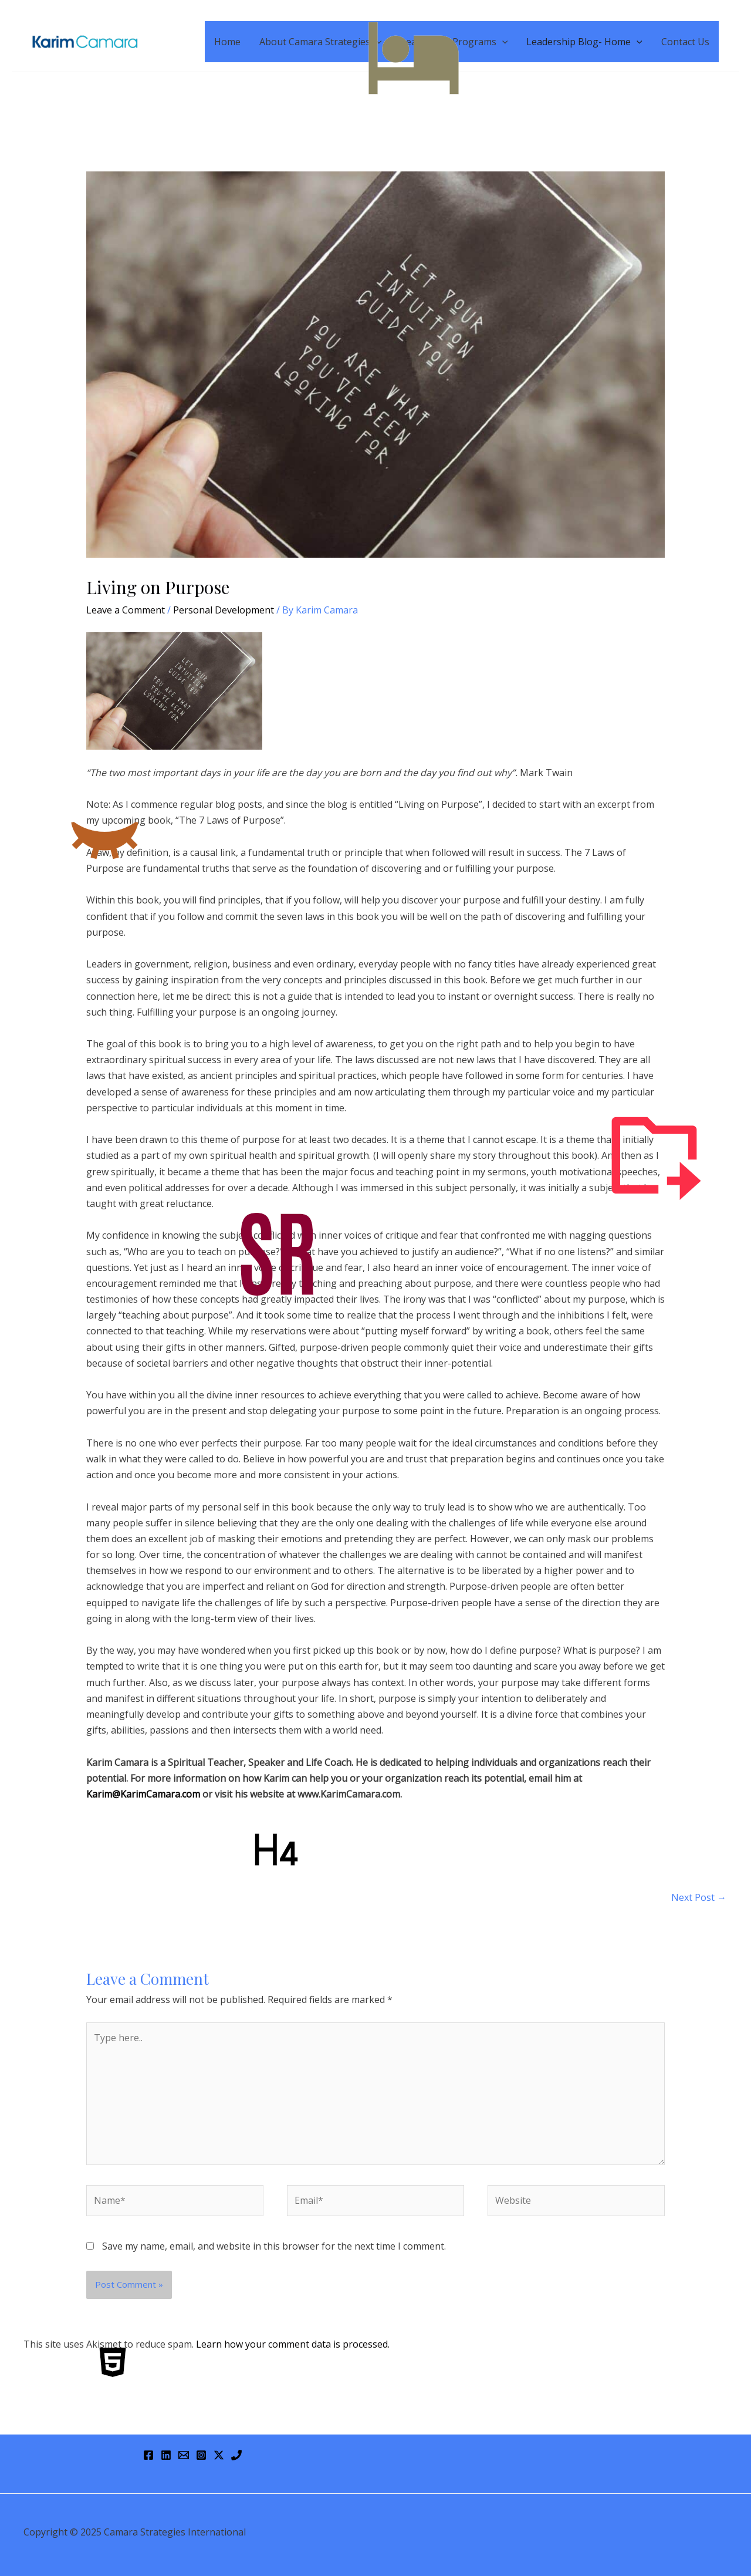 This screenshot has height=2576, width=751. What do you see at coordinates (104, 838) in the screenshot?
I see `hide password or sensitive content` at bounding box center [104, 838].